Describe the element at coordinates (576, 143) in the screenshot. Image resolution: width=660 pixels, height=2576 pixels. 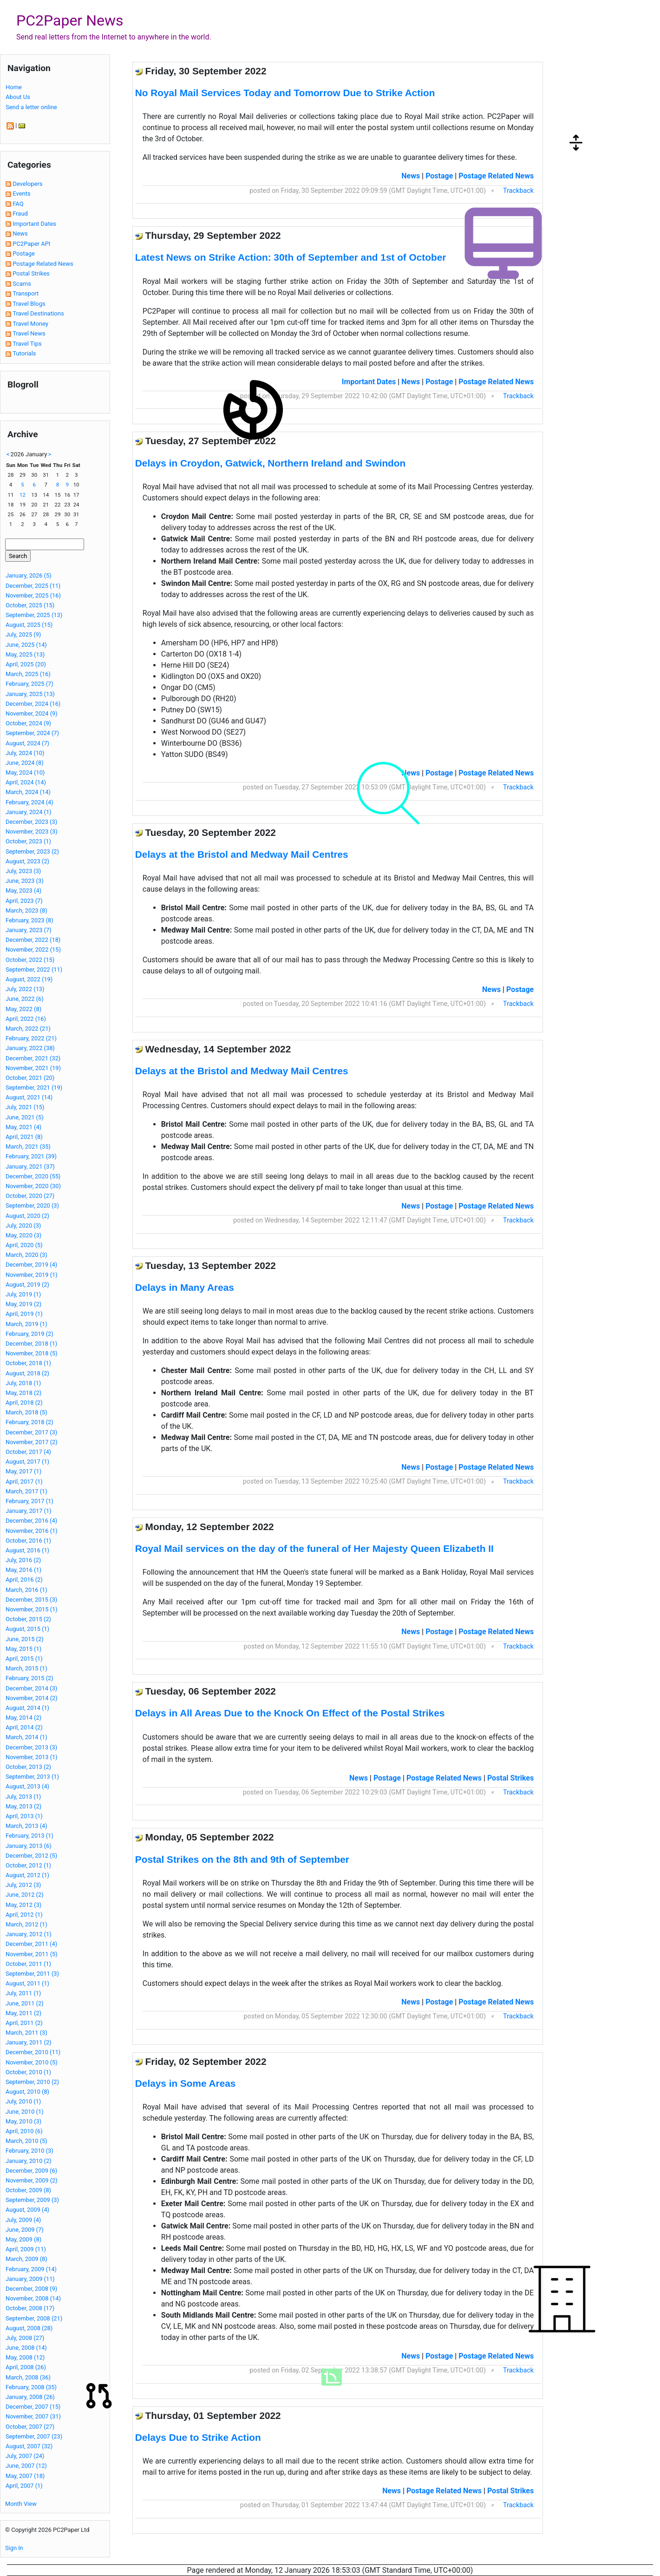
I see `expand content vertically` at that location.